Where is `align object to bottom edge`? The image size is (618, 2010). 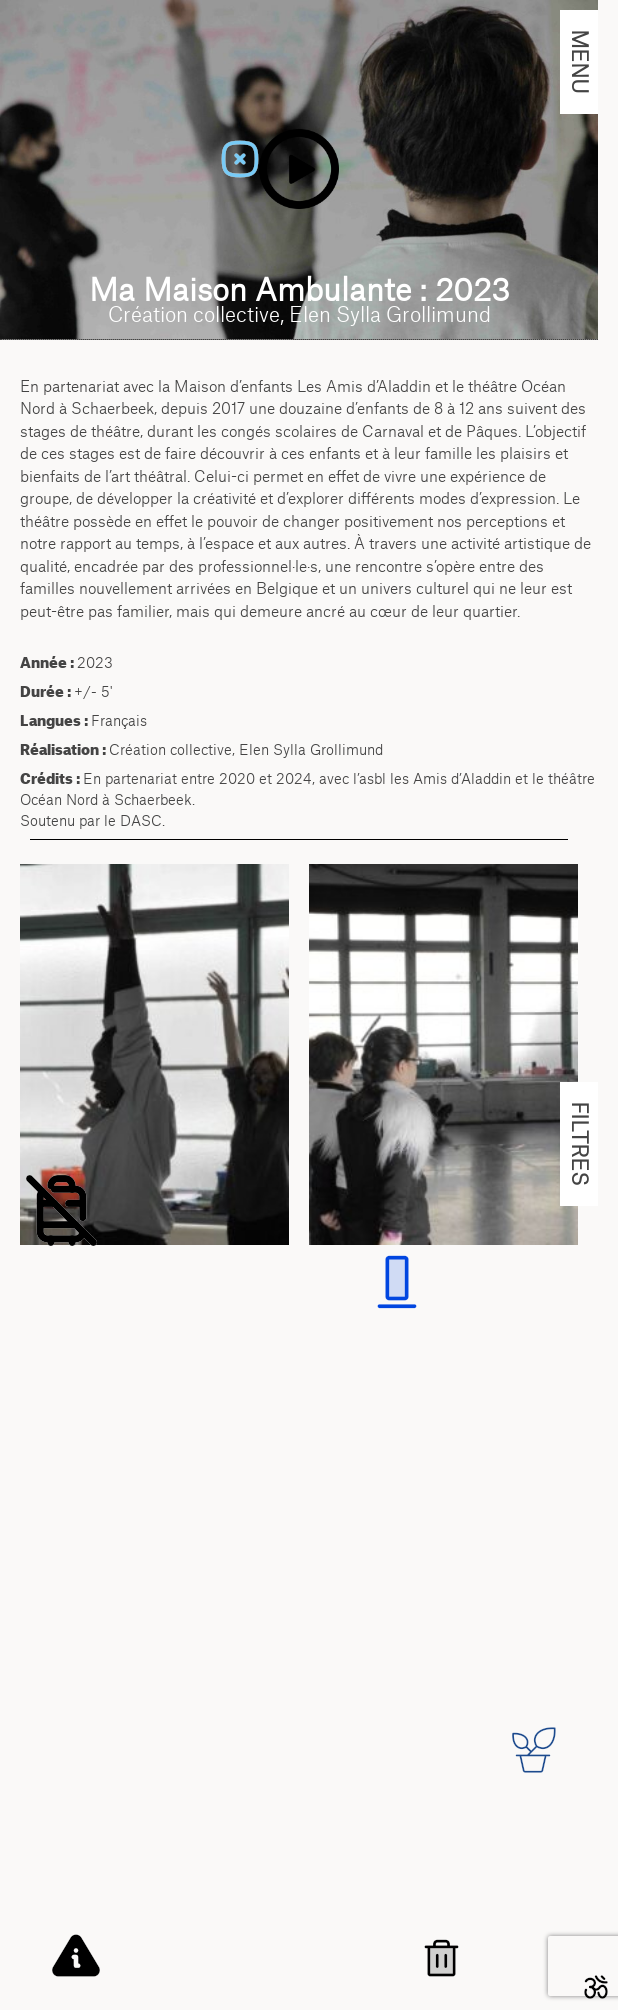
align object to bottom edge is located at coordinates (397, 1281).